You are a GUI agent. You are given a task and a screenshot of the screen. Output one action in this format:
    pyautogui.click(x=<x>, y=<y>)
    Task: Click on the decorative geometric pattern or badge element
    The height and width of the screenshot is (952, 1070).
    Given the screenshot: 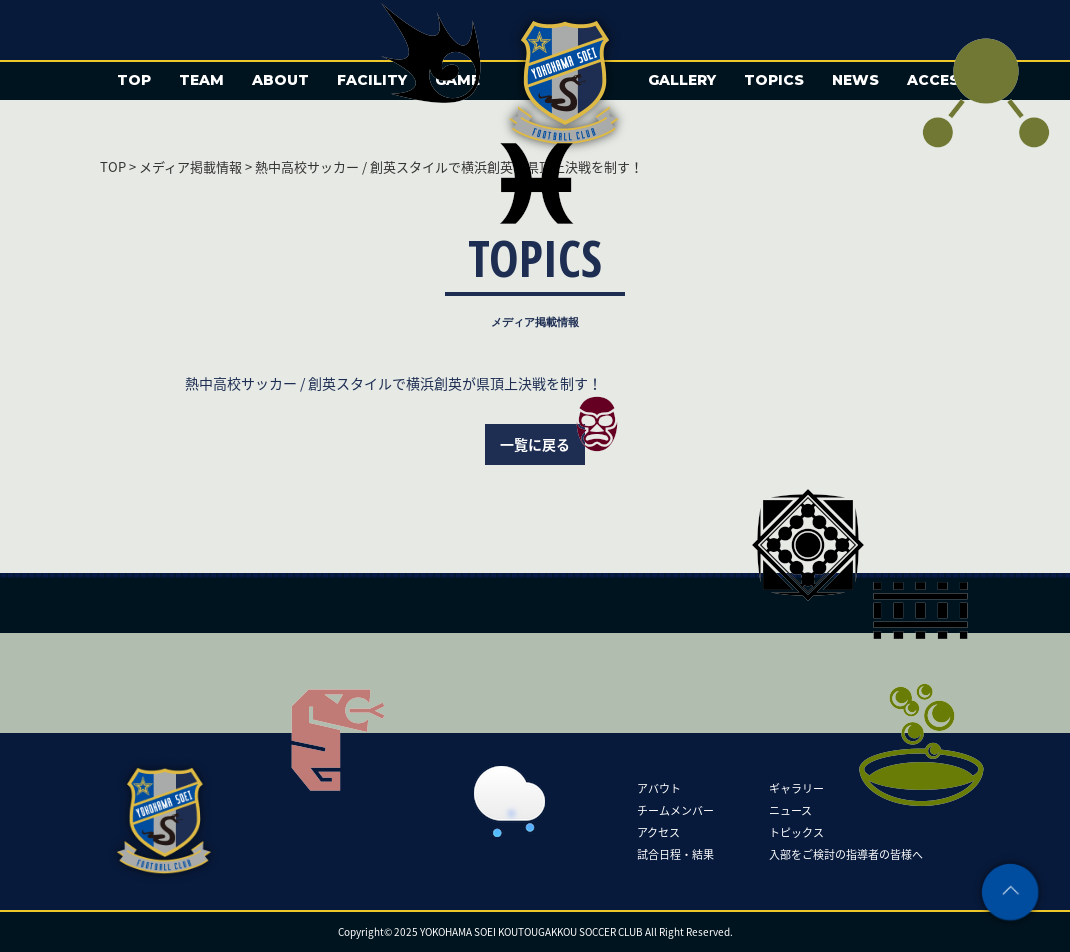 What is the action you would take?
    pyautogui.click(x=808, y=545)
    